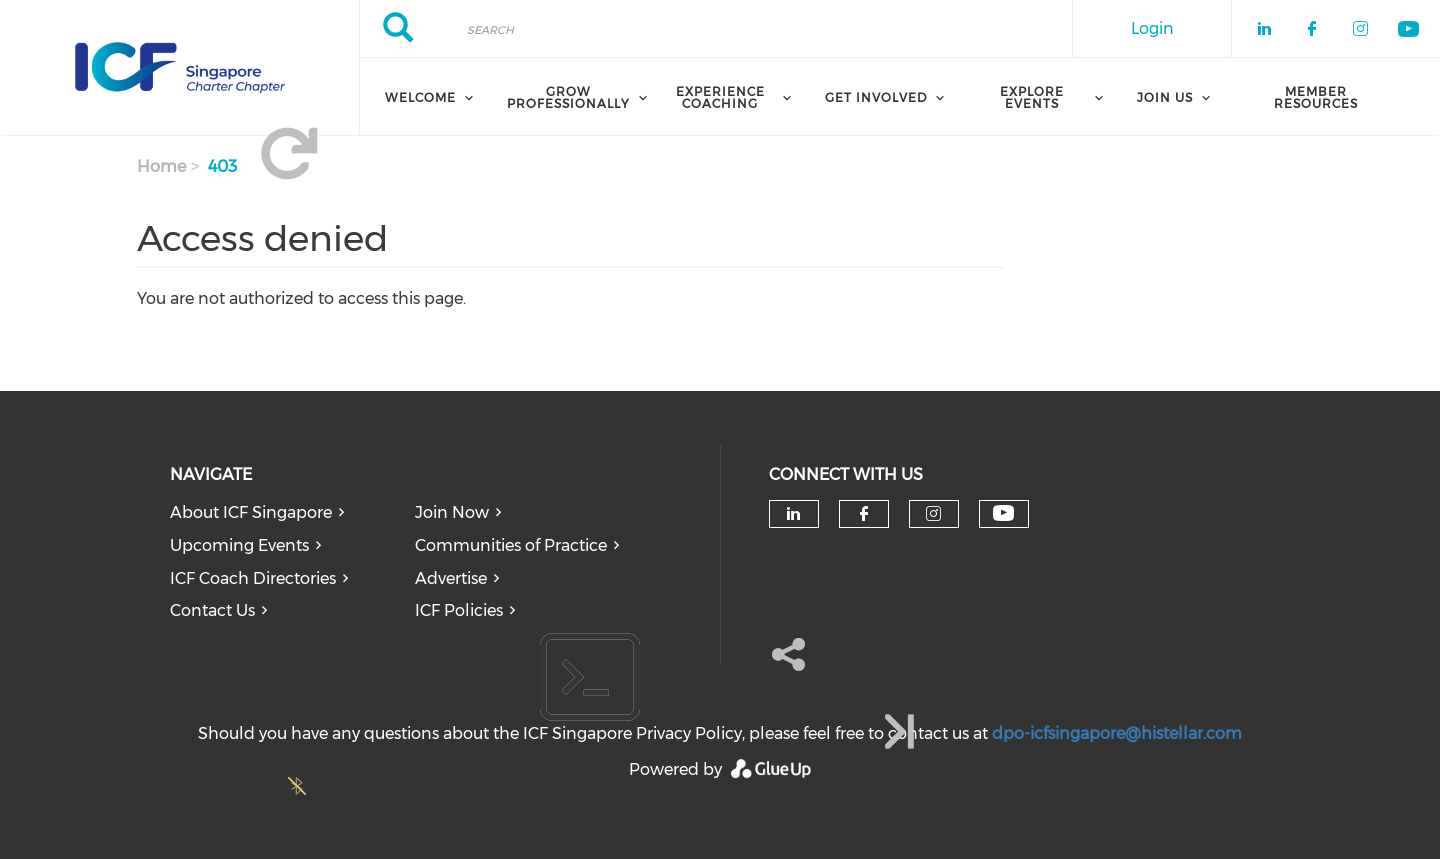  What do you see at coordinates (788, 654) in the screenshot?
I see `access sharing preferences and settings` at bounding box center [788, 654].